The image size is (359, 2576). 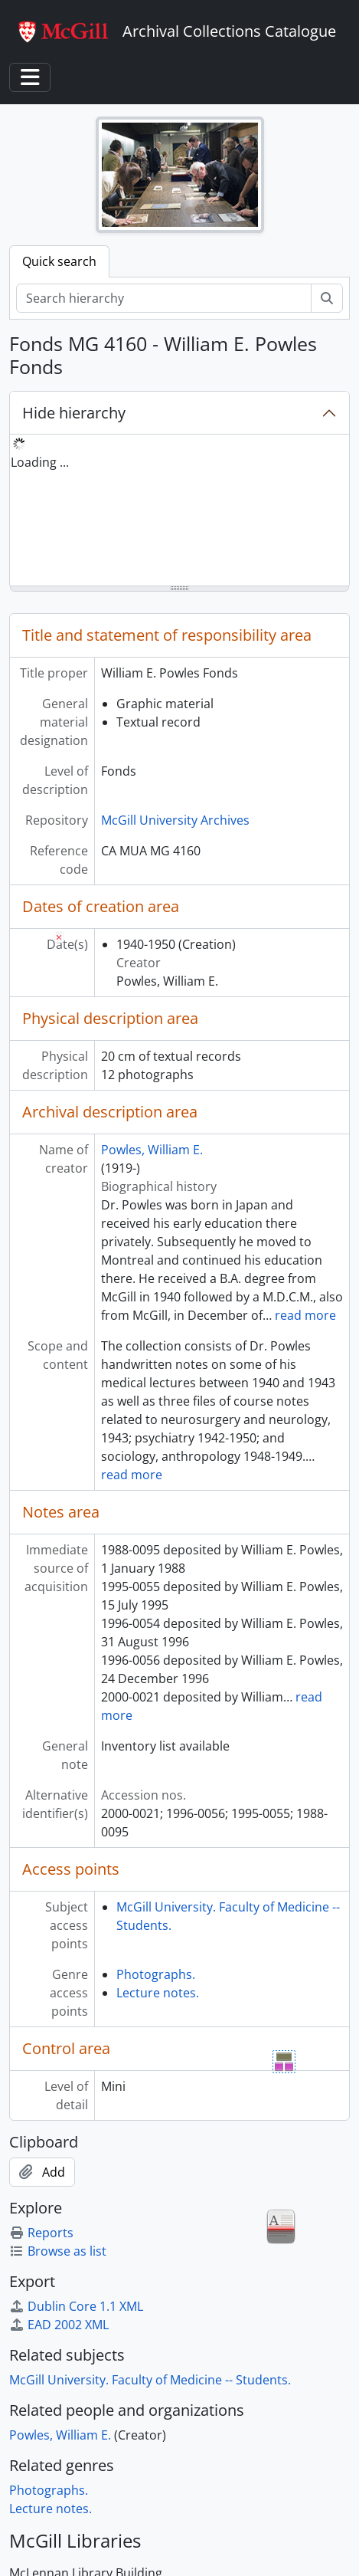 I want to click on select all items in the current view, so click(x=284, y=2062).